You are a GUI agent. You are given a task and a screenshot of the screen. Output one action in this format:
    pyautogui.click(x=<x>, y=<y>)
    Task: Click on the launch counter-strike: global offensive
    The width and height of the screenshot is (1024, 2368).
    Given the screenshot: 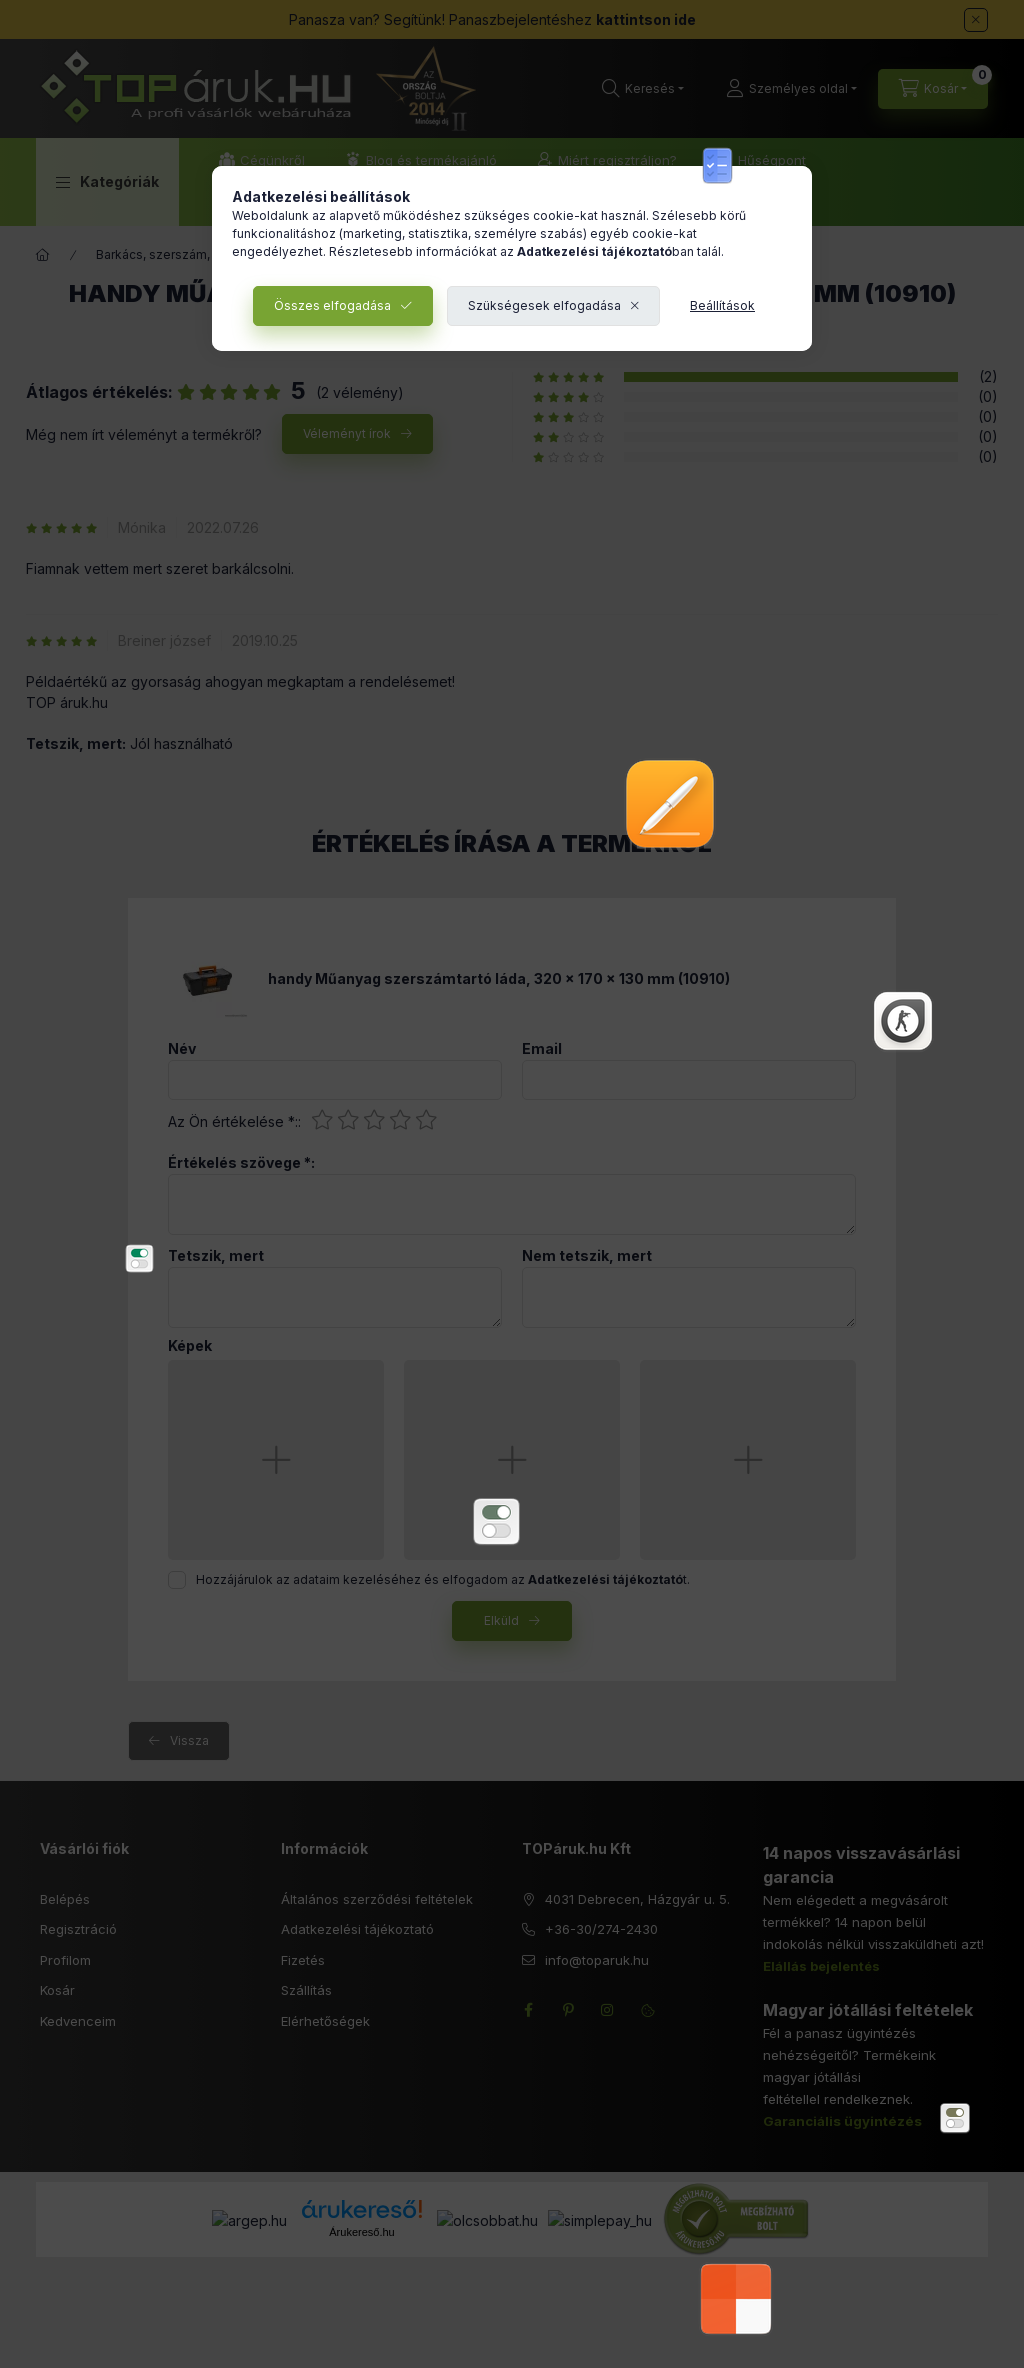 What is the action you would take?
    pyautogui.click(x=903, y=1021)
    